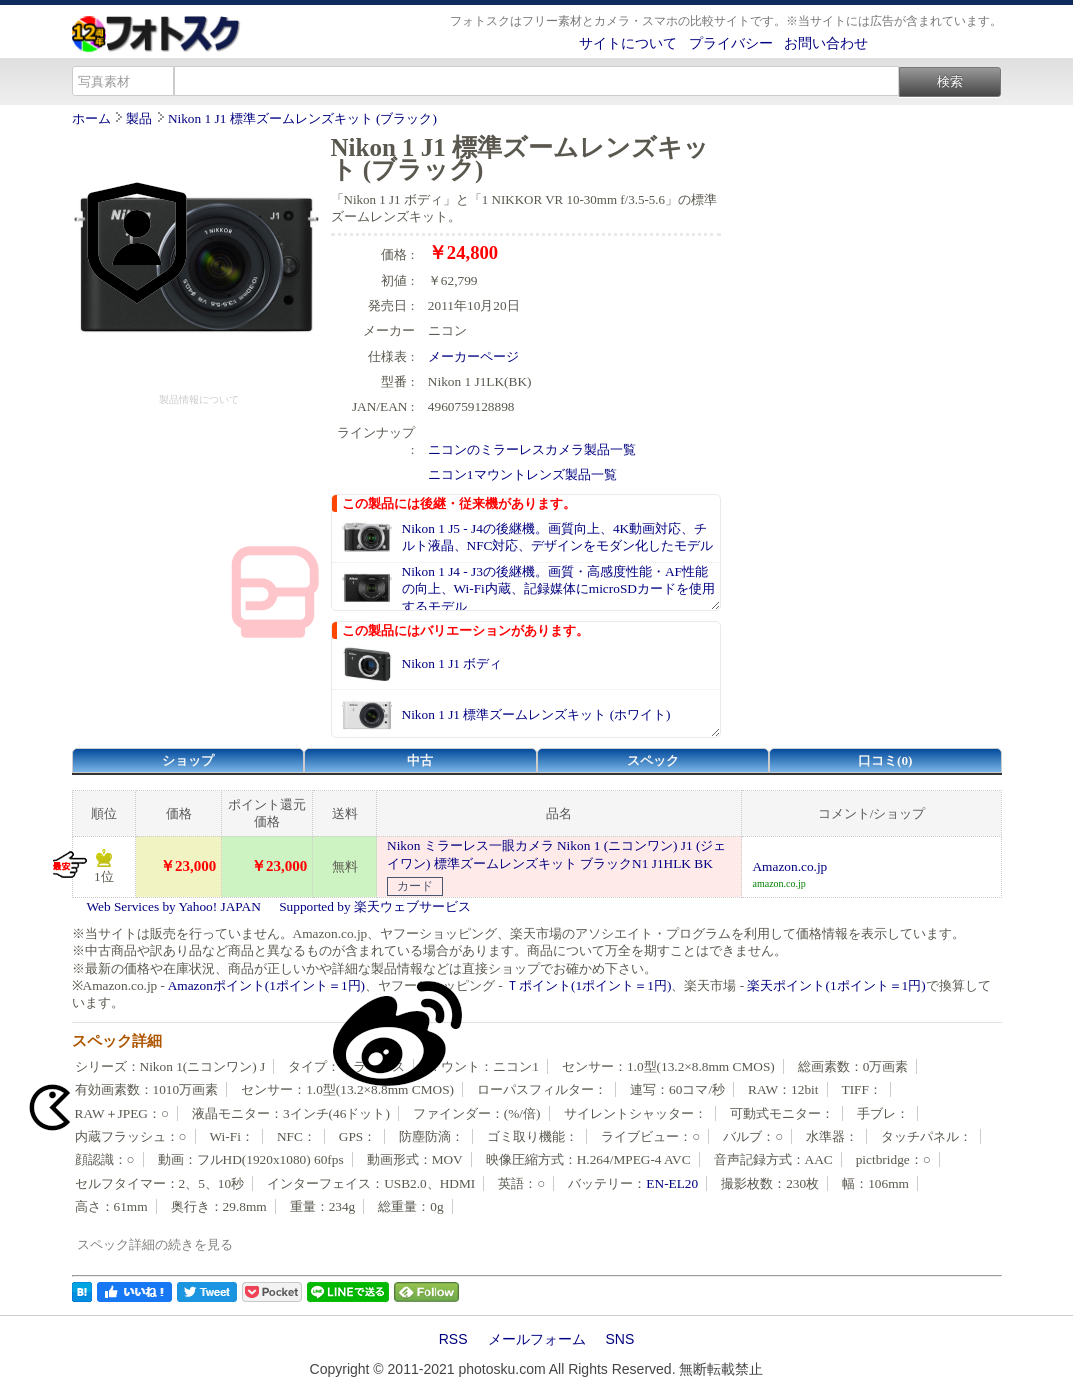 The image size is (1073, 1386). What do you see at coordinates (137, 243) in the screenshot?
I see `access user privacy and security settings` at bounding box center [137, 243].